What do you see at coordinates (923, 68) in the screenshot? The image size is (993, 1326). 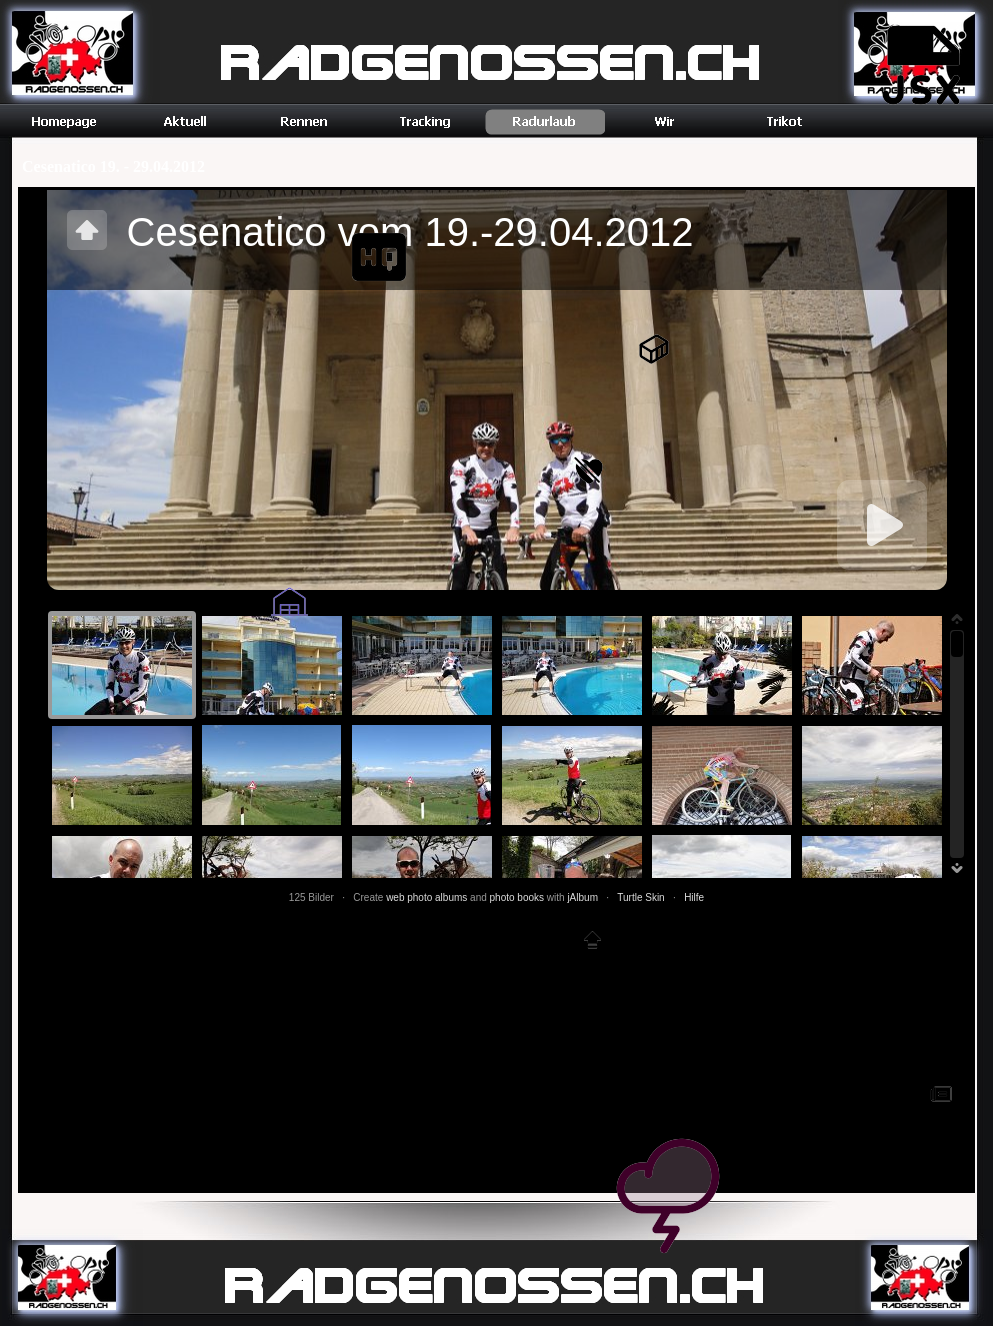 I see `a JSX file type indicator` at bounding box center [923, 68].